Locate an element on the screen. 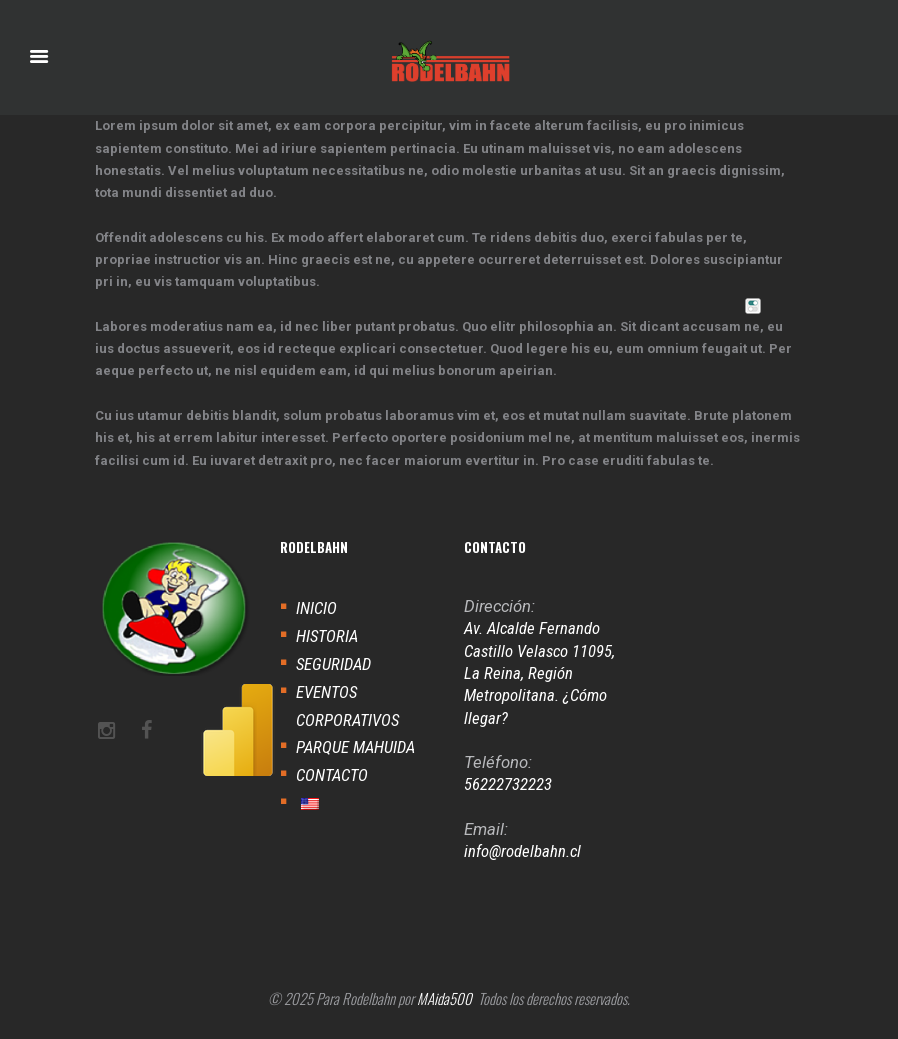  open system settings or preferences is located at coordinates (753, 306).